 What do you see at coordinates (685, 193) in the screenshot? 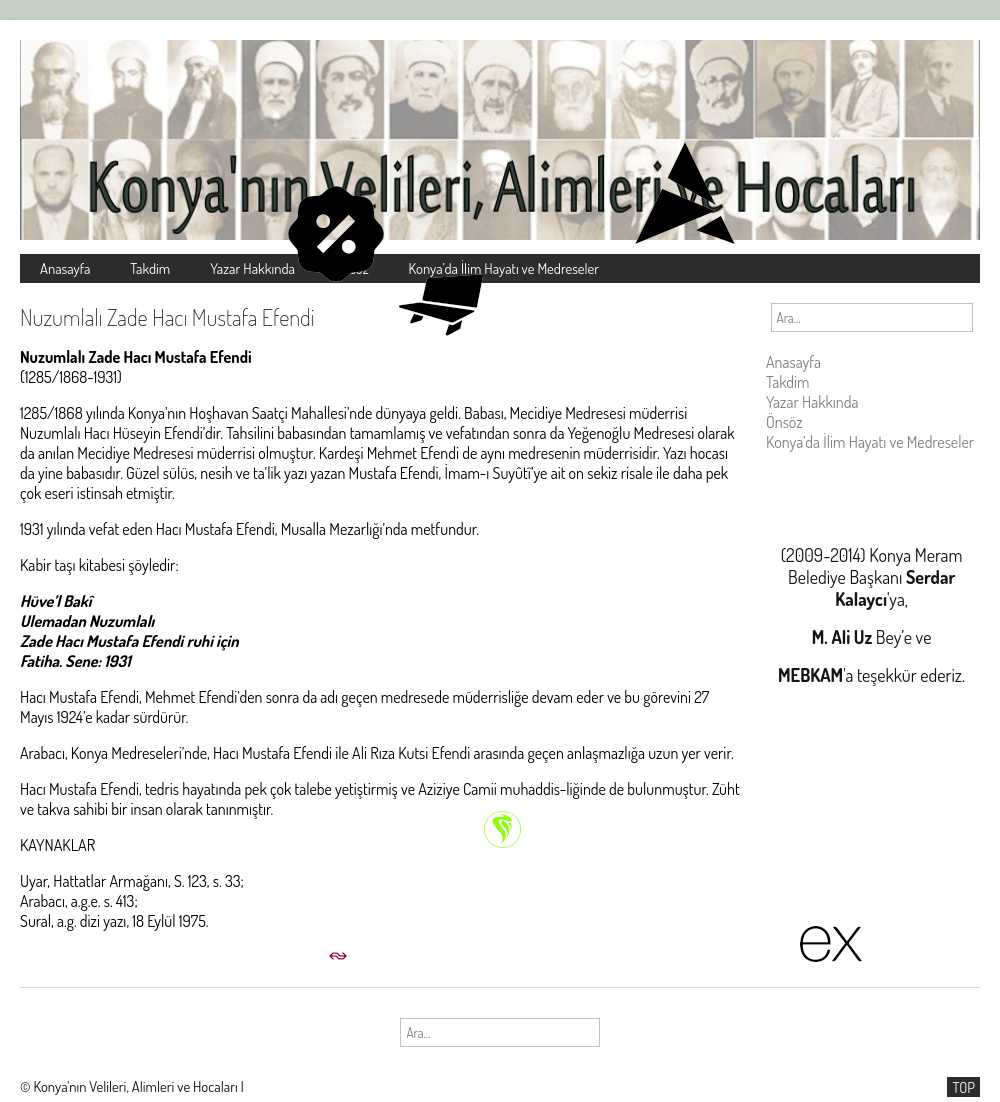
I see `artix linux logo` at bounding box center [685, 193].